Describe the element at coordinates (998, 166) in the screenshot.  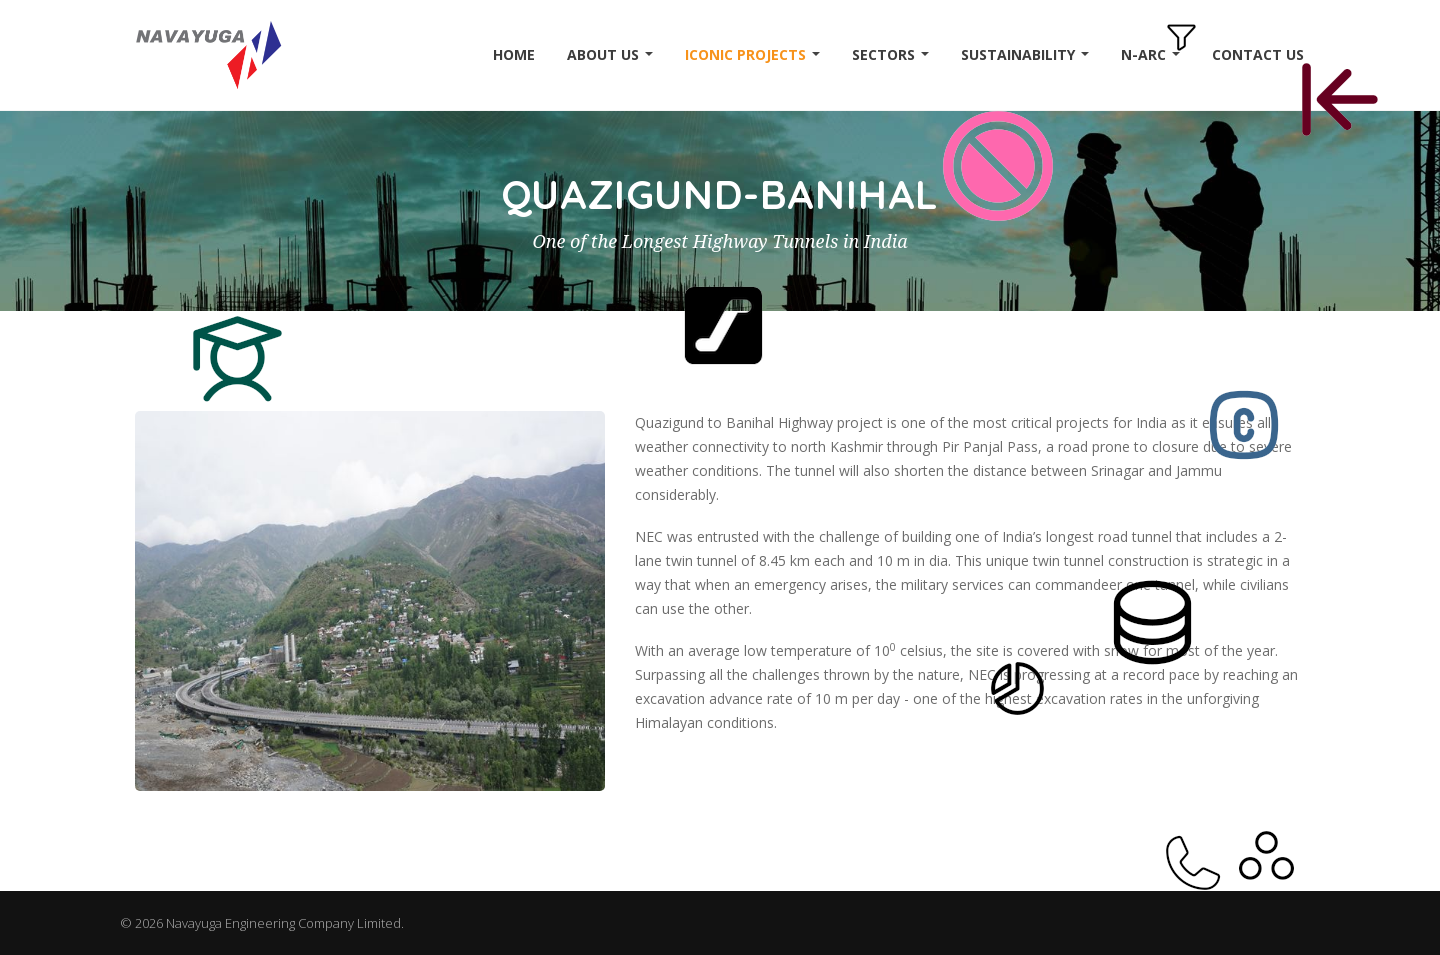
I see `indicates a blocked or prohibited action` at that location.